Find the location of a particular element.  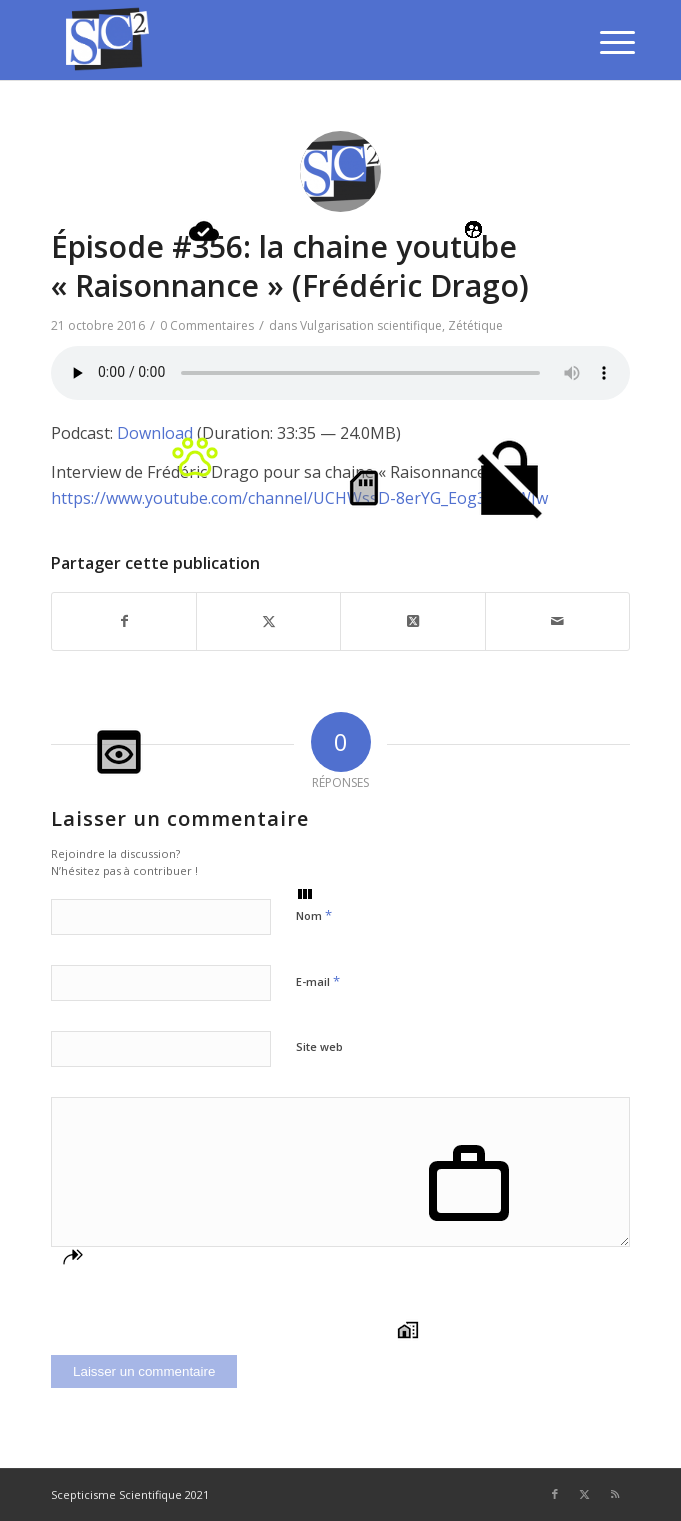

switch to grid view is located at coordinates (304, 894).